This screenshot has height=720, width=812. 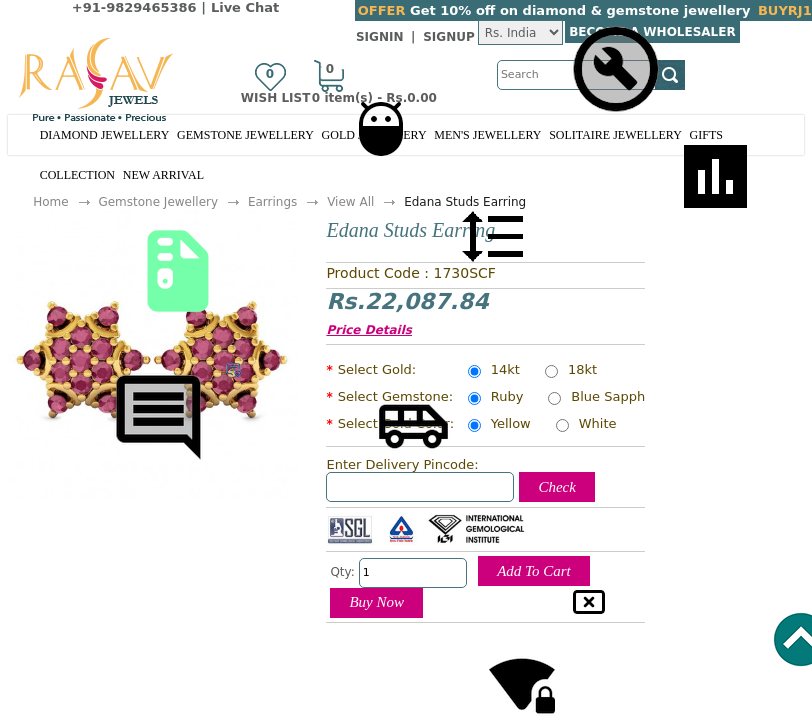 What do you see at coordinates (715, 176) in the screenshot?
I see `view analytics or performance reports` at bounding box center [715, 176].